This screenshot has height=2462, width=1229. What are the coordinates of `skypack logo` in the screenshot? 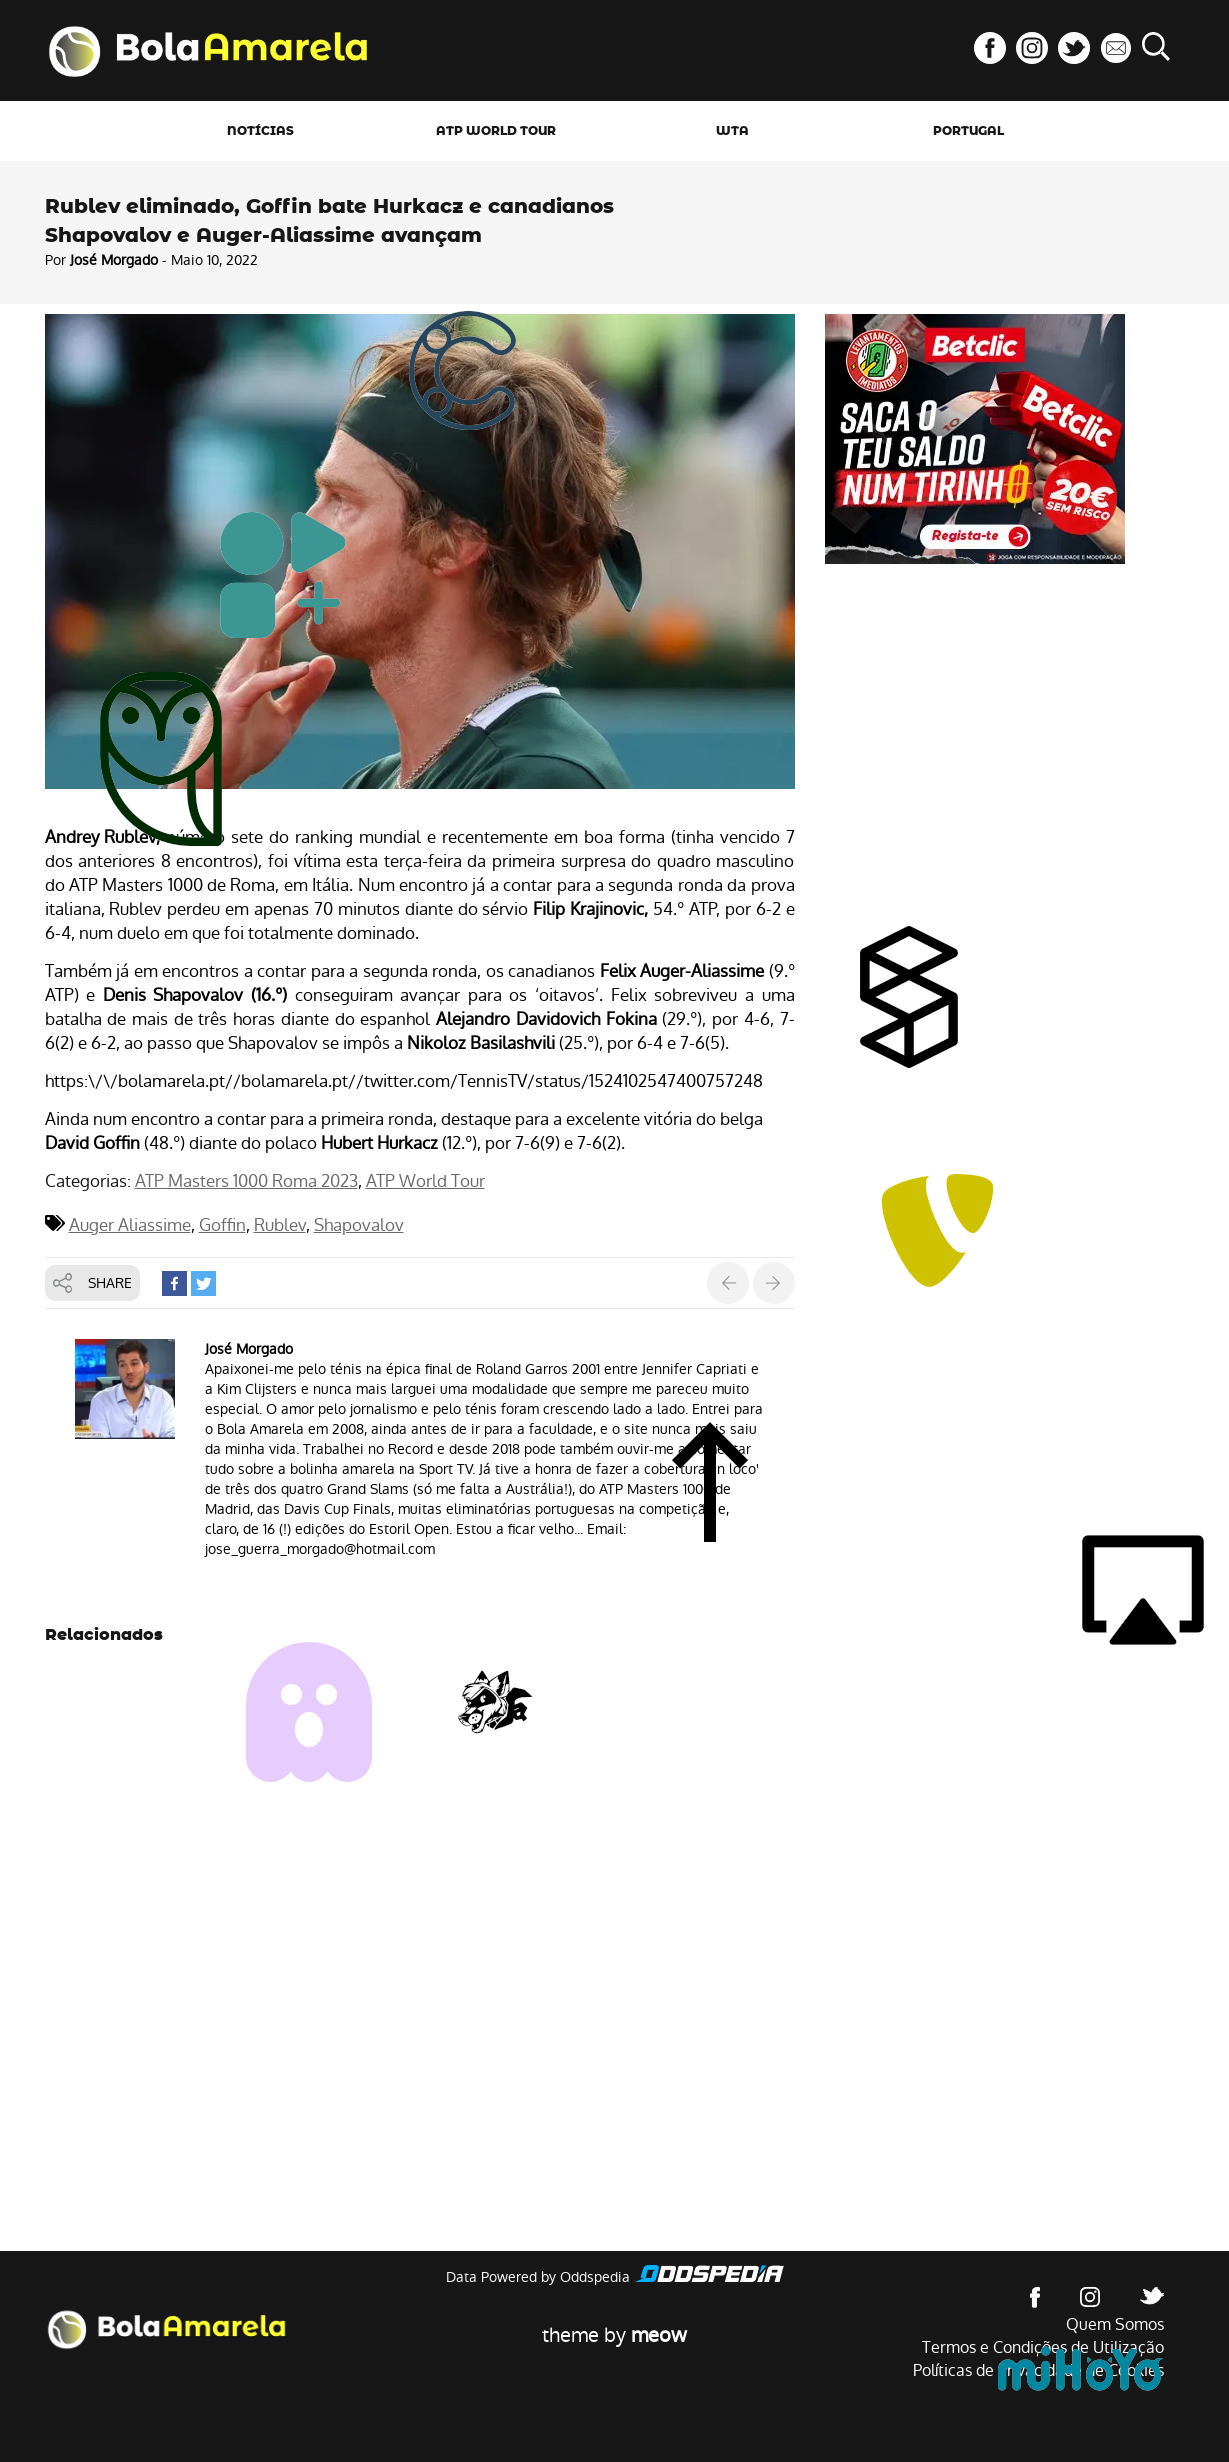 It's located at (909, 997).